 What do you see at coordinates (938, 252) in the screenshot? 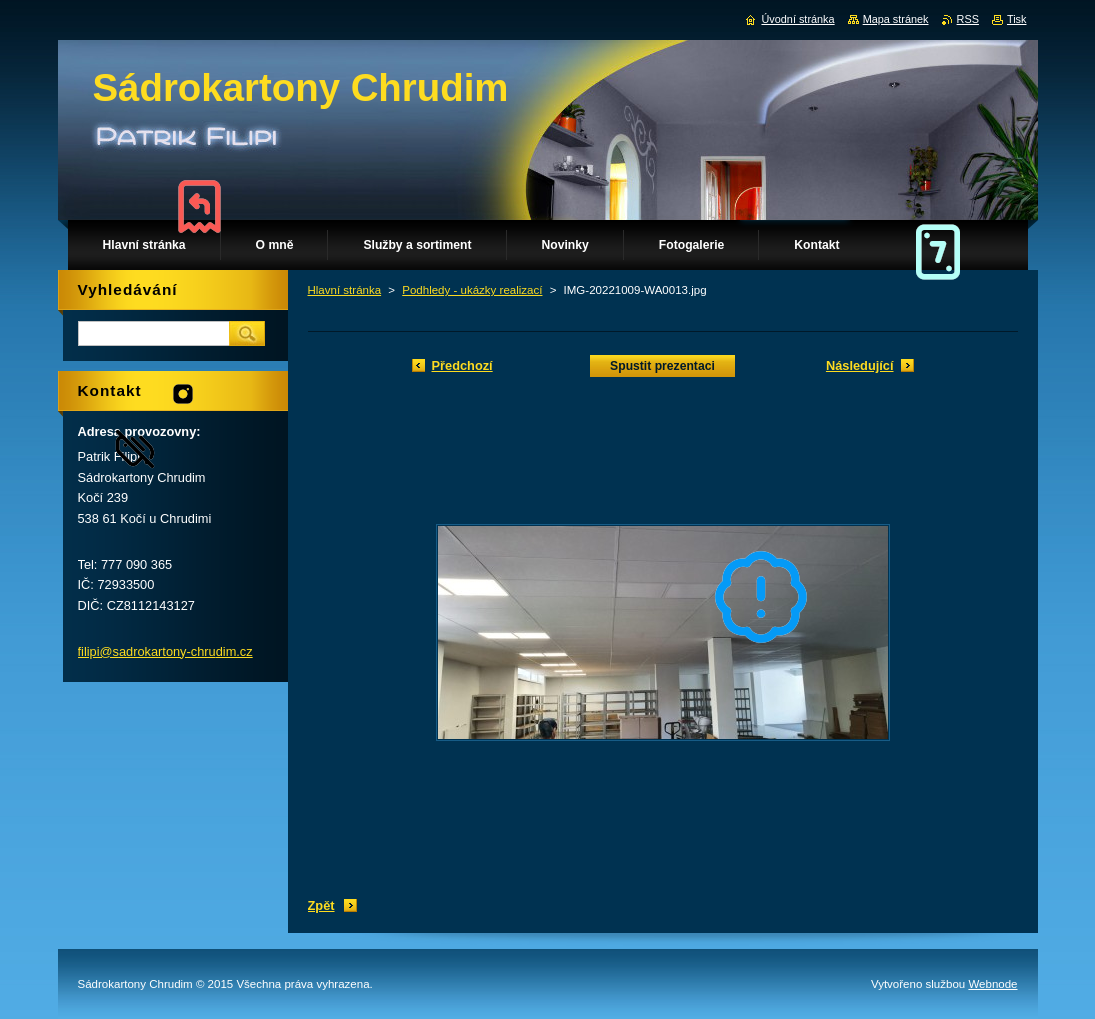
I see `play a 7 card in a card game` at bounding box center [938, 252].